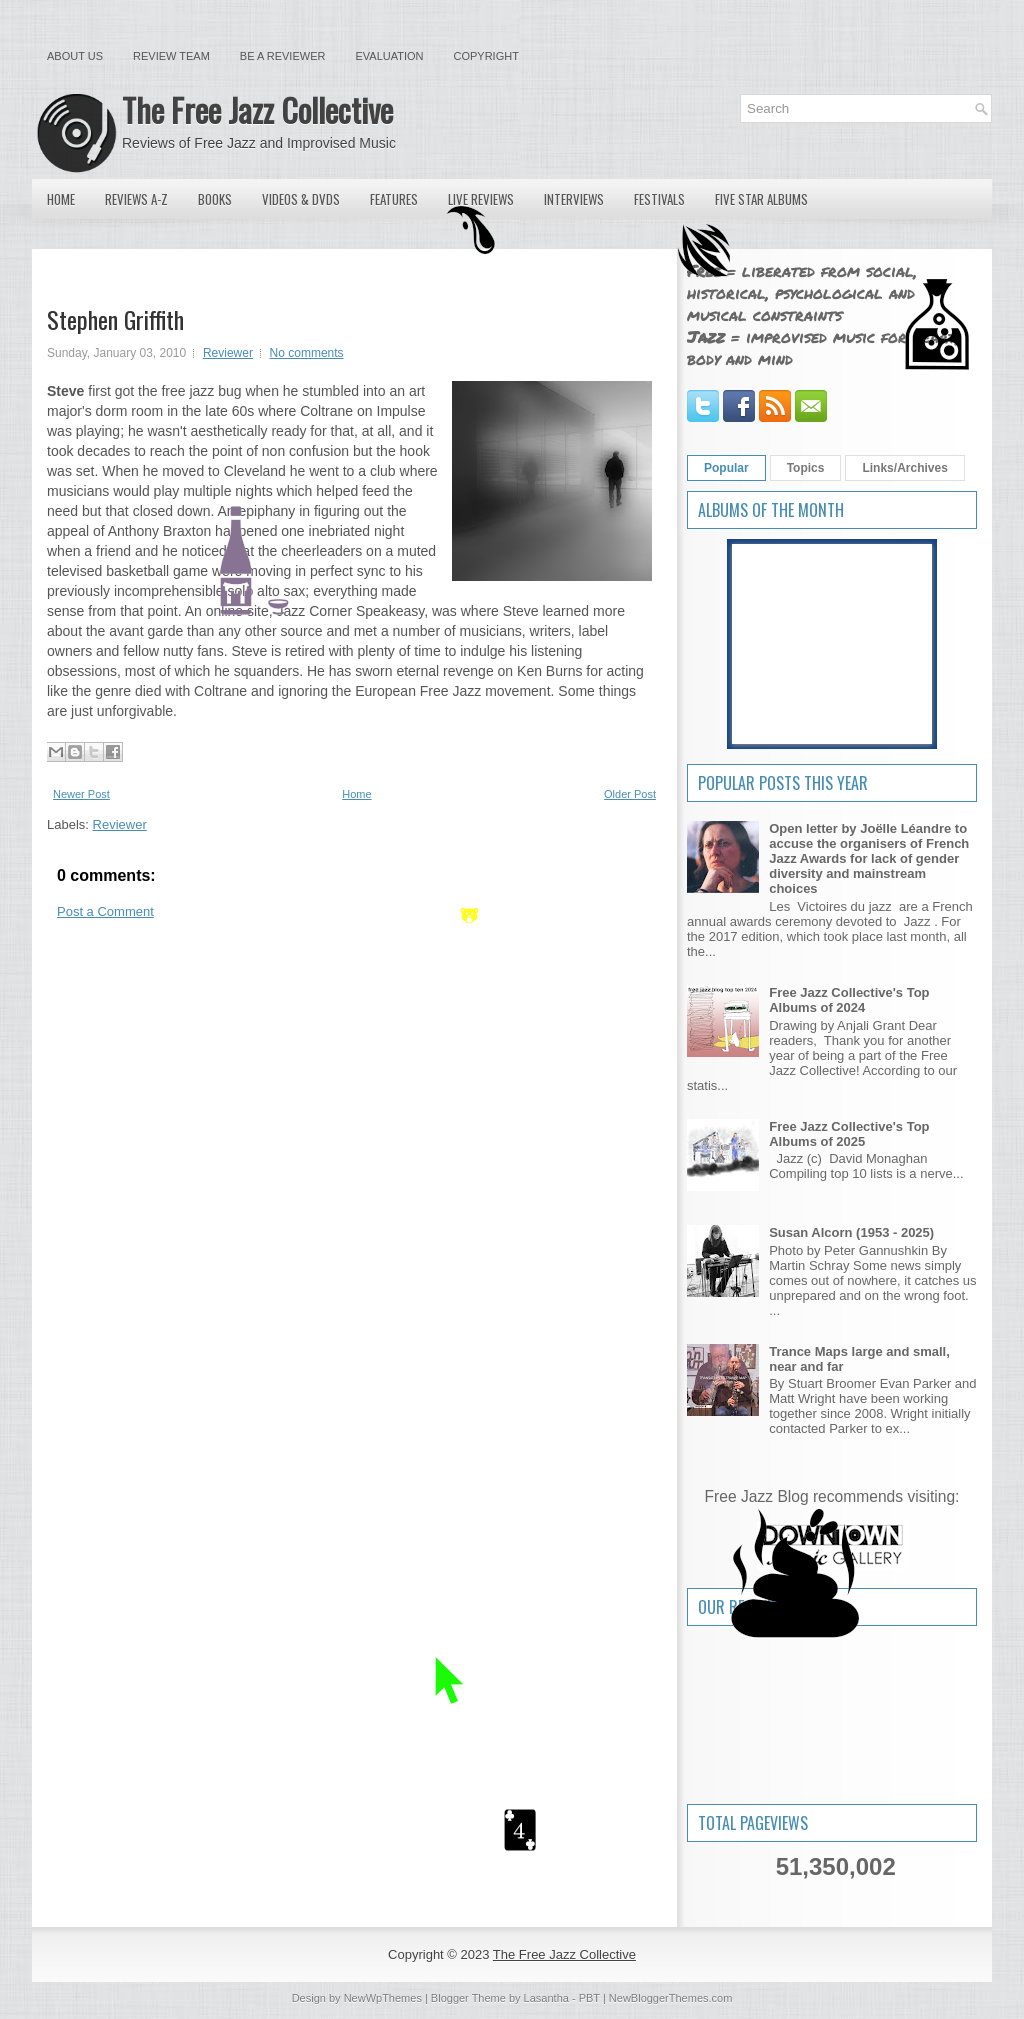  I want to click on access alchemy or potion crafting, so click(940, 324).